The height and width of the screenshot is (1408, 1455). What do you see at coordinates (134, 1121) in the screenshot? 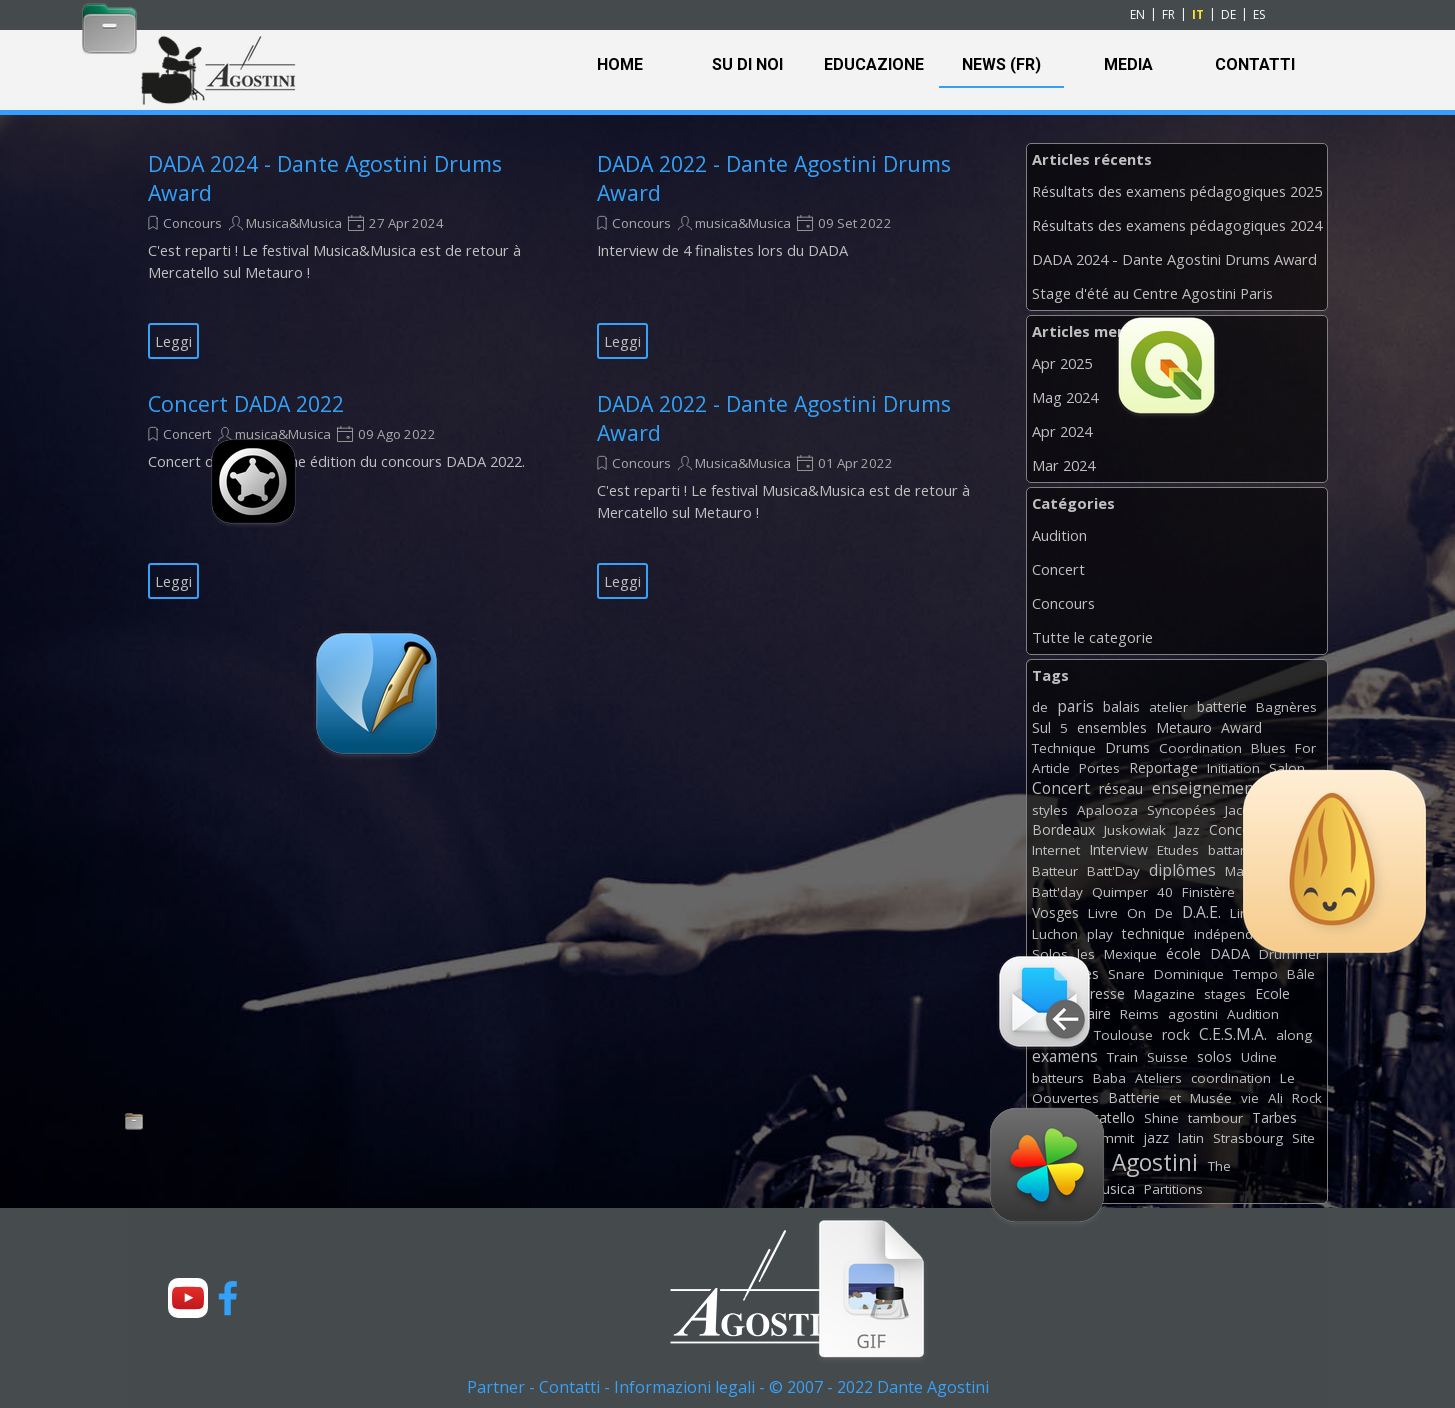
I see `open the file manager application` at bounding box center [134, 1121].